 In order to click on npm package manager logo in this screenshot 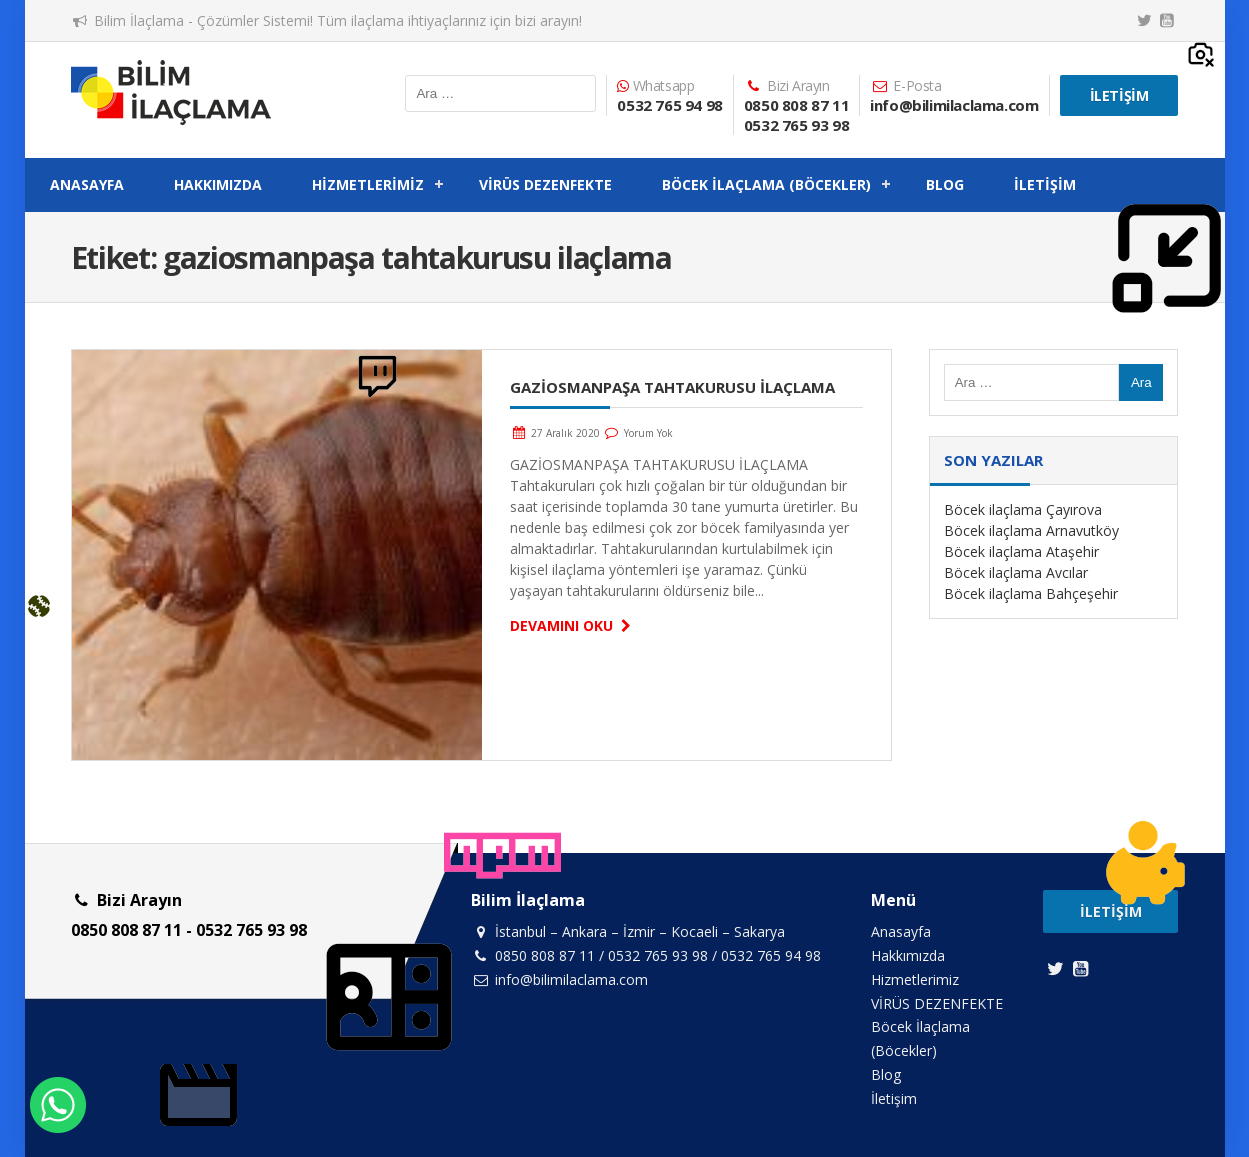, I will do `click(502, 855)`.